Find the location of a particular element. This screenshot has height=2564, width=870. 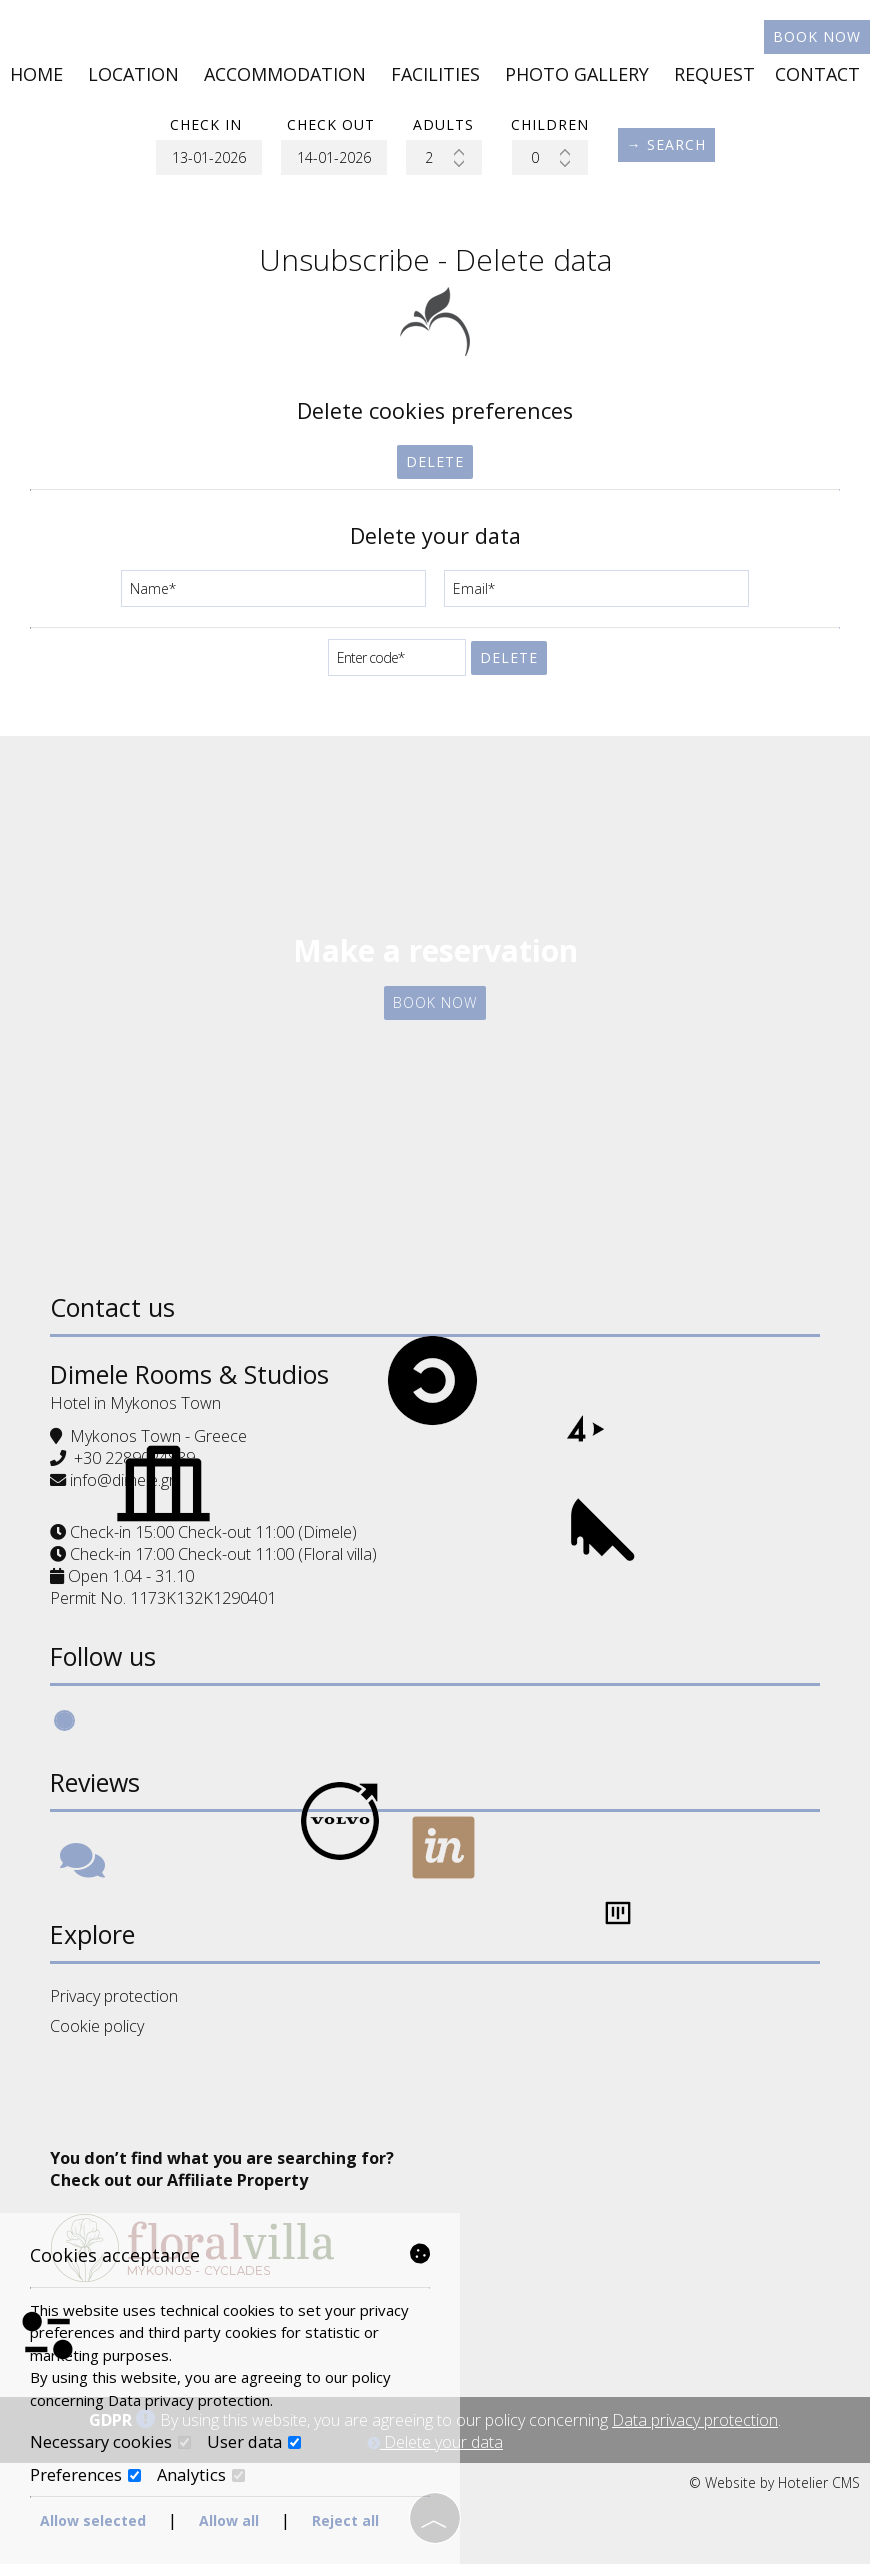

indicates content licensed under copyleft is located at coordinates (432, 1380).